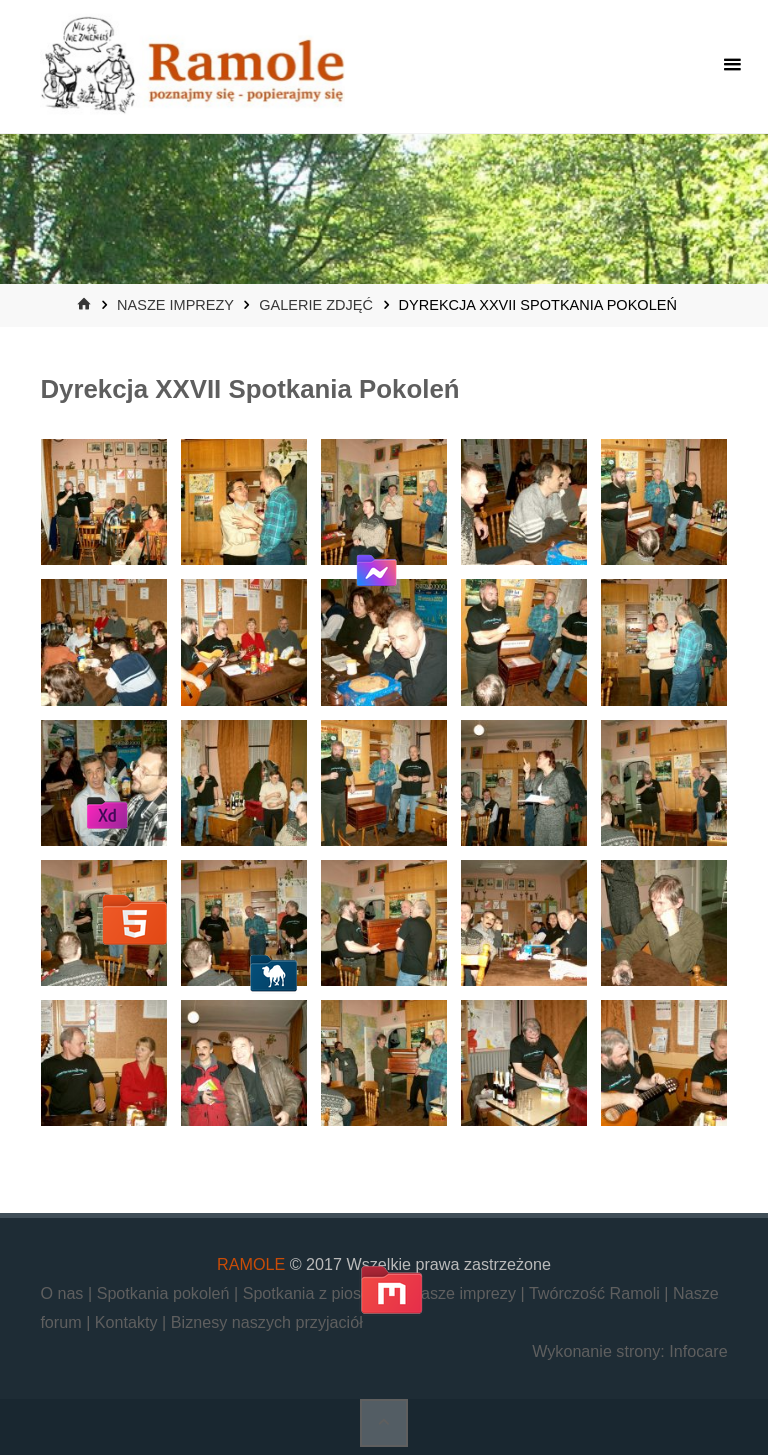 The image size is (768, 1455). What do you see at coordinates (134, 921) in the screenshot?
I see `open folder containing HTML files` at bounding box center [134, 921].